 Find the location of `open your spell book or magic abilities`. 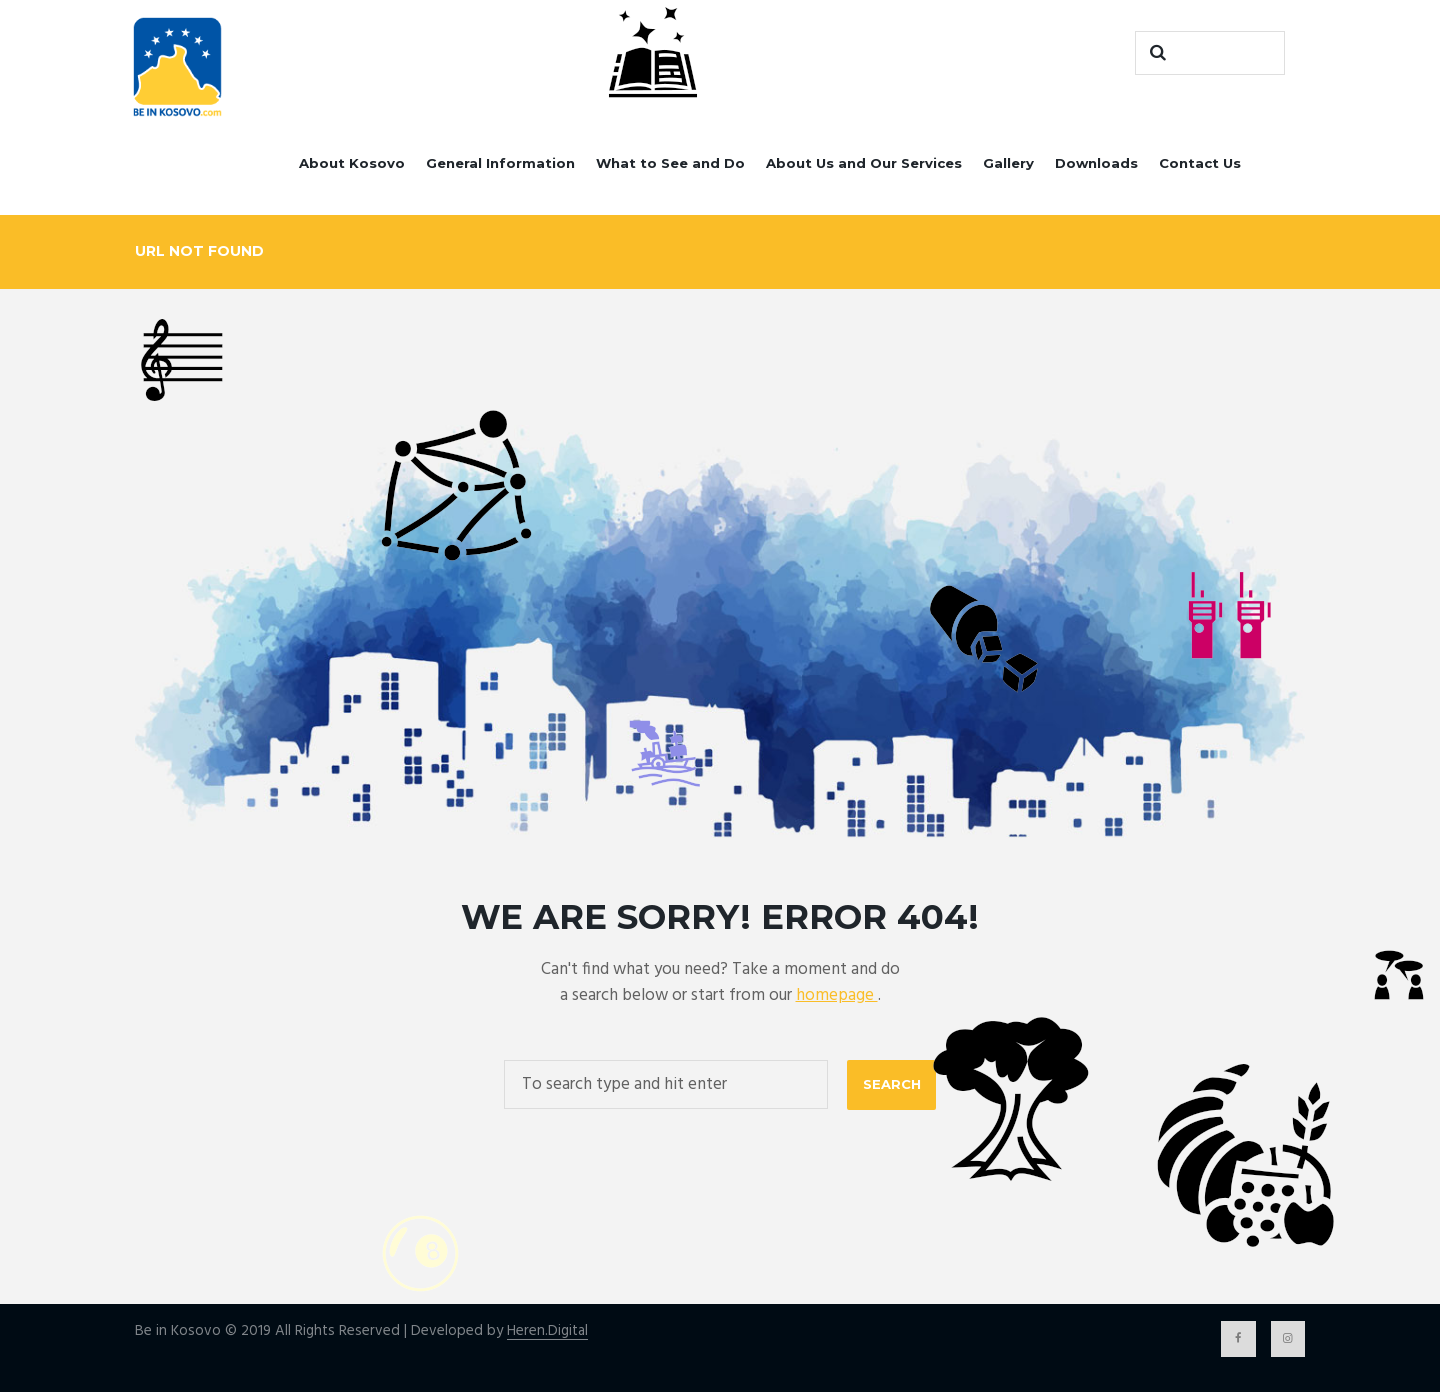

open your spell book or magic abilities is located at coordinates (653, 52).